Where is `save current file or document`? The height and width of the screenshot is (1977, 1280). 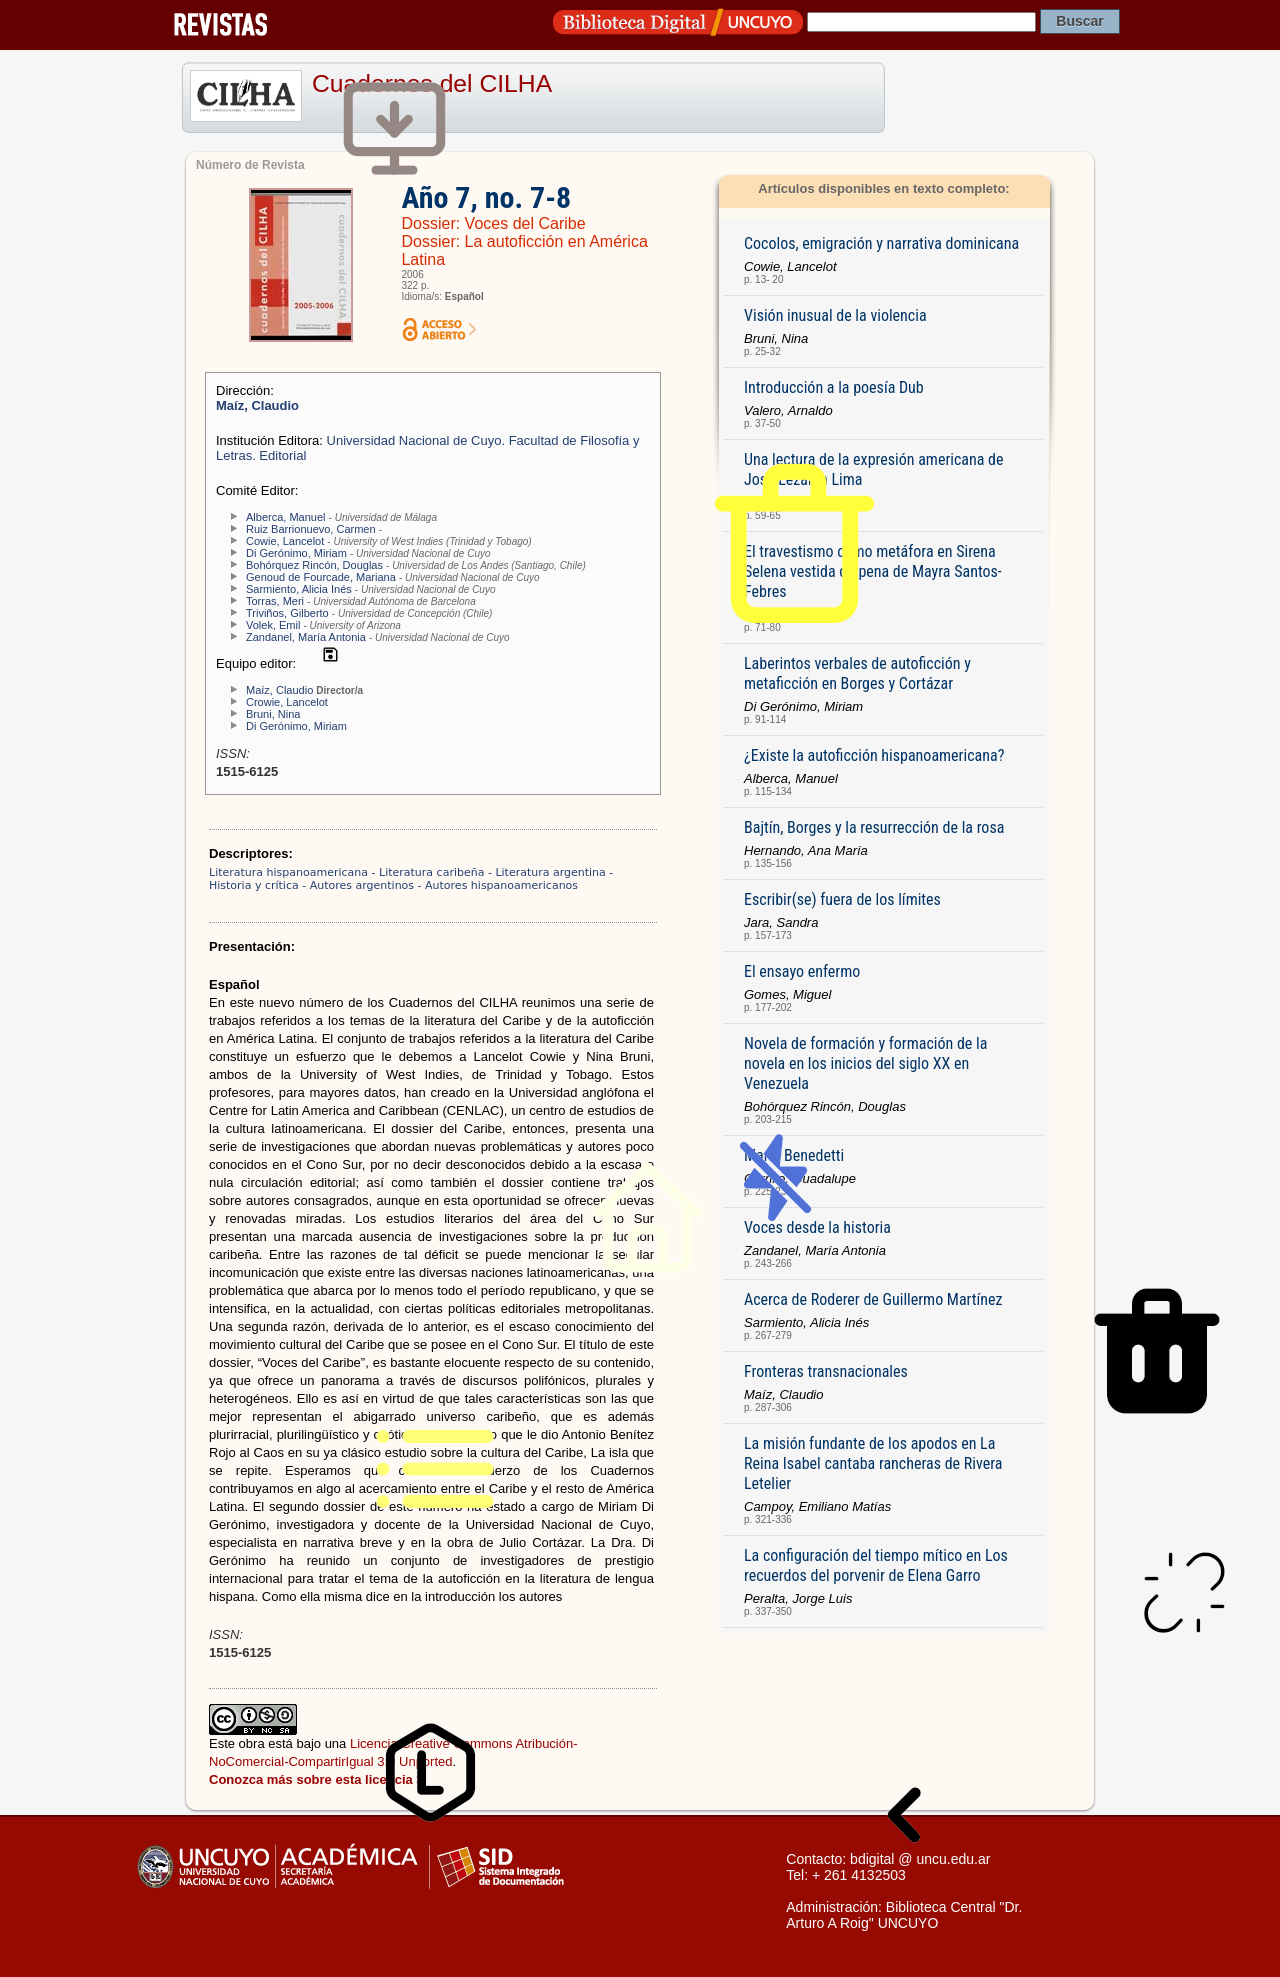 save current file or document is located at coordinates (330, 654).